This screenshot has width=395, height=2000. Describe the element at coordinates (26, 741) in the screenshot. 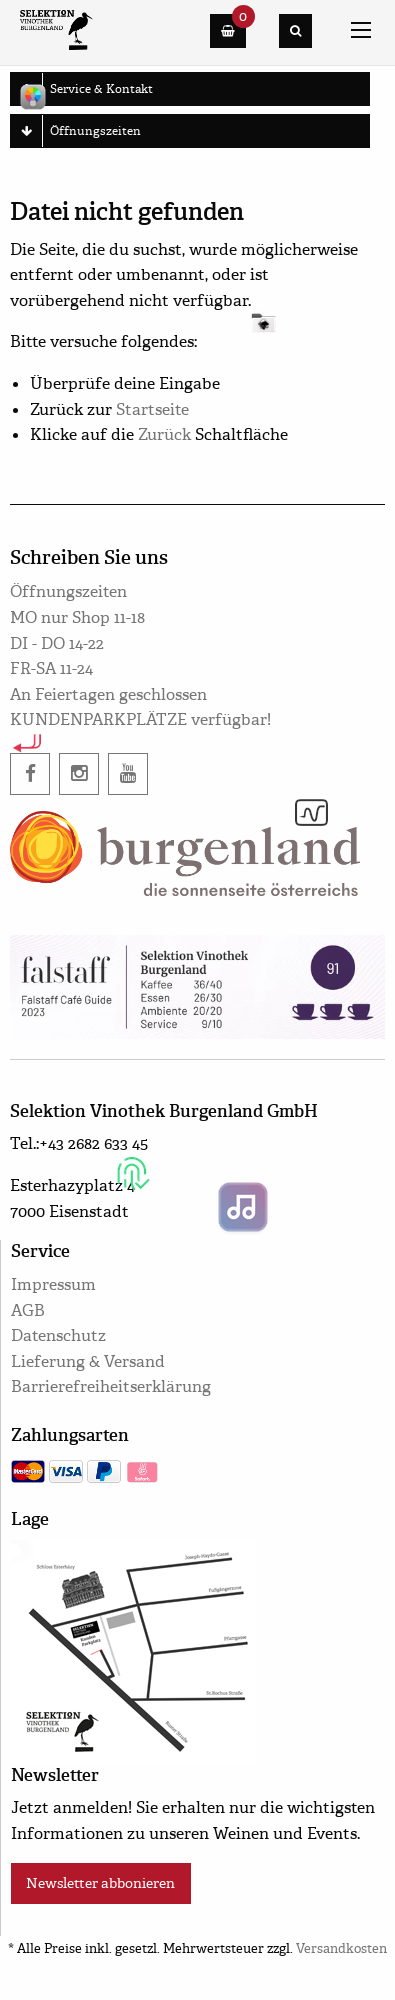

I see `reply to all recipients in an email thread` at that location.